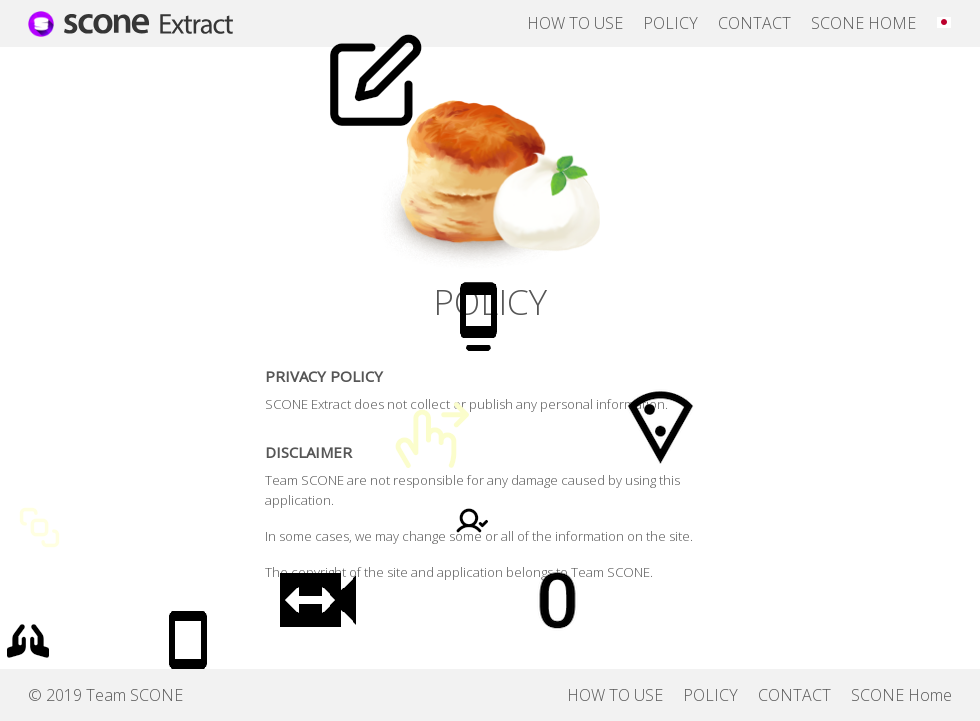 This screenshot has width=980, height=721. Describe the element at coordinates (375, 80) in the screenshot. I see `edit or modify content` at that location.